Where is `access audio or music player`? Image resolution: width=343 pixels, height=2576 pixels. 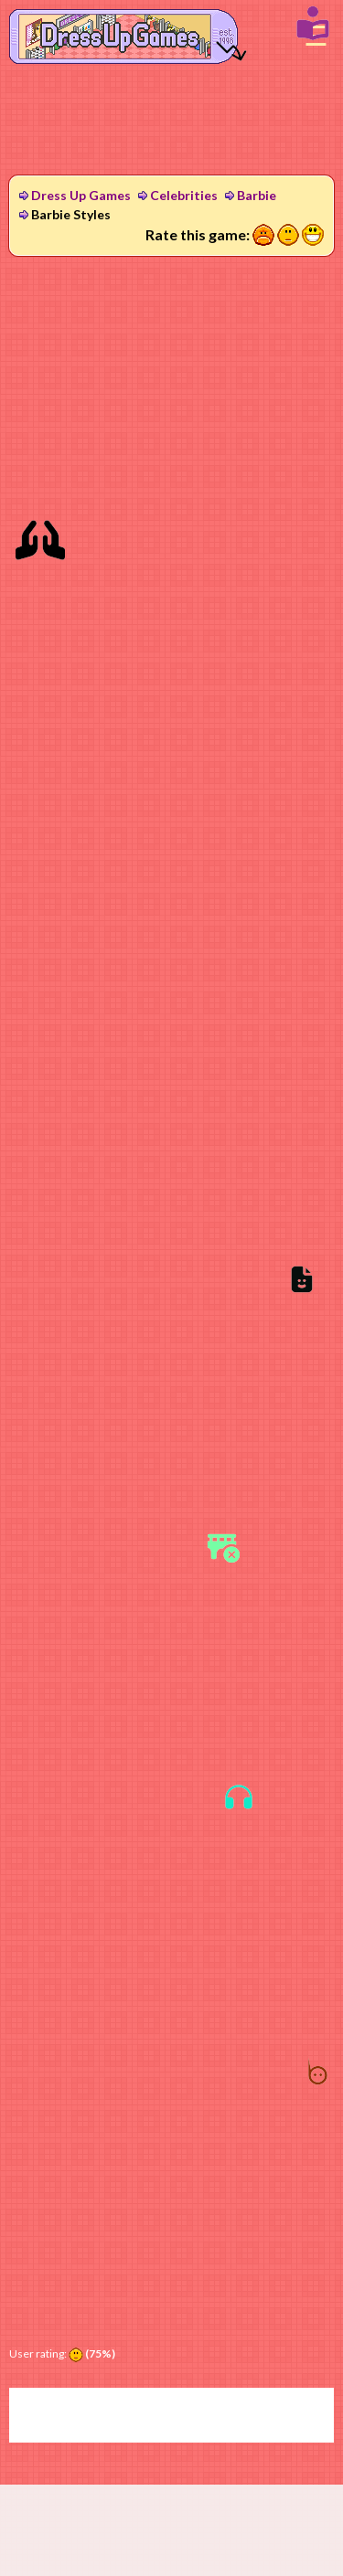 access audio or music player is located at coordinates (239, 1798).